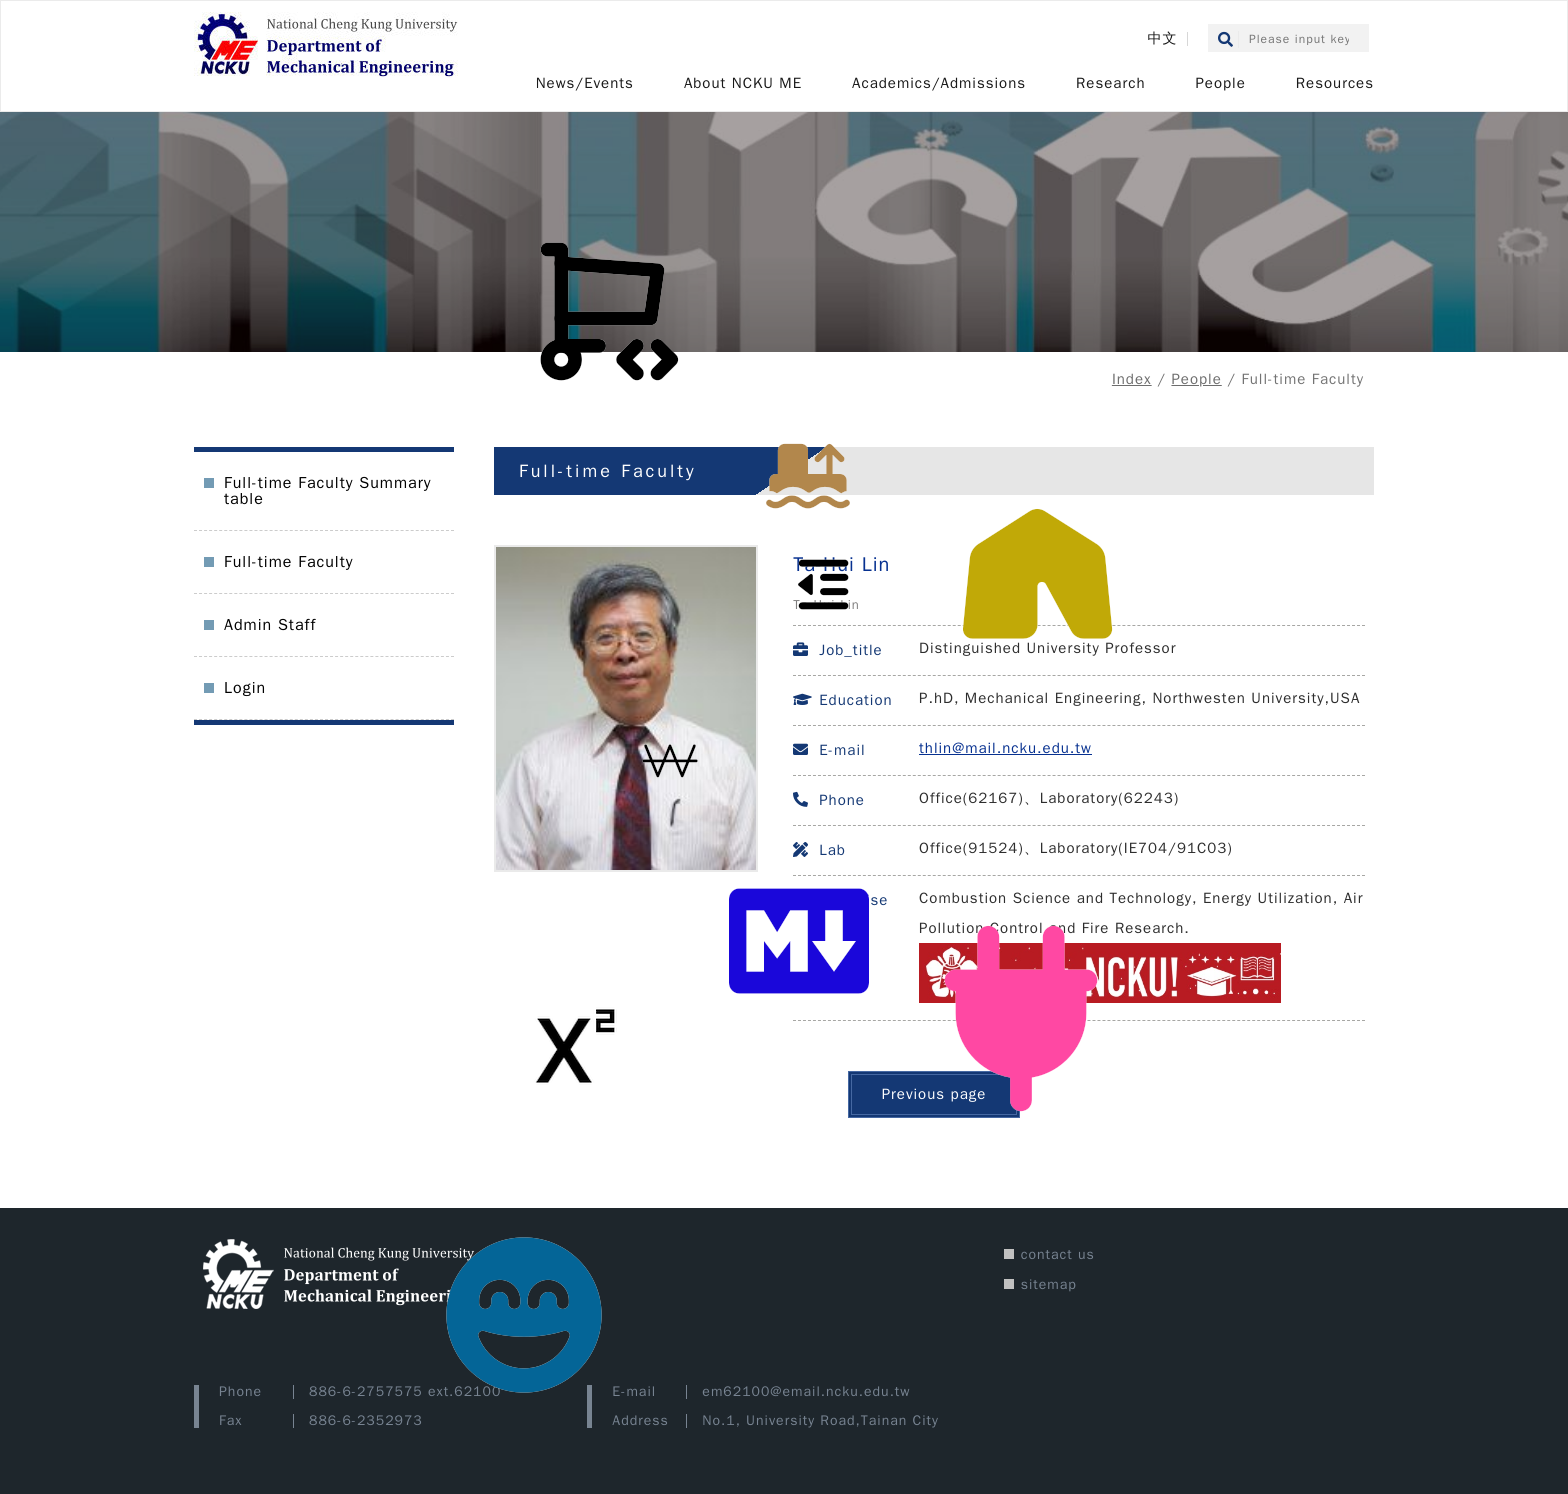 The width and height of the screenshot is (1568, 1494). Describe the element at coordinates (823, 584) in the screenshot. I see `decrease text indentation` at that location.